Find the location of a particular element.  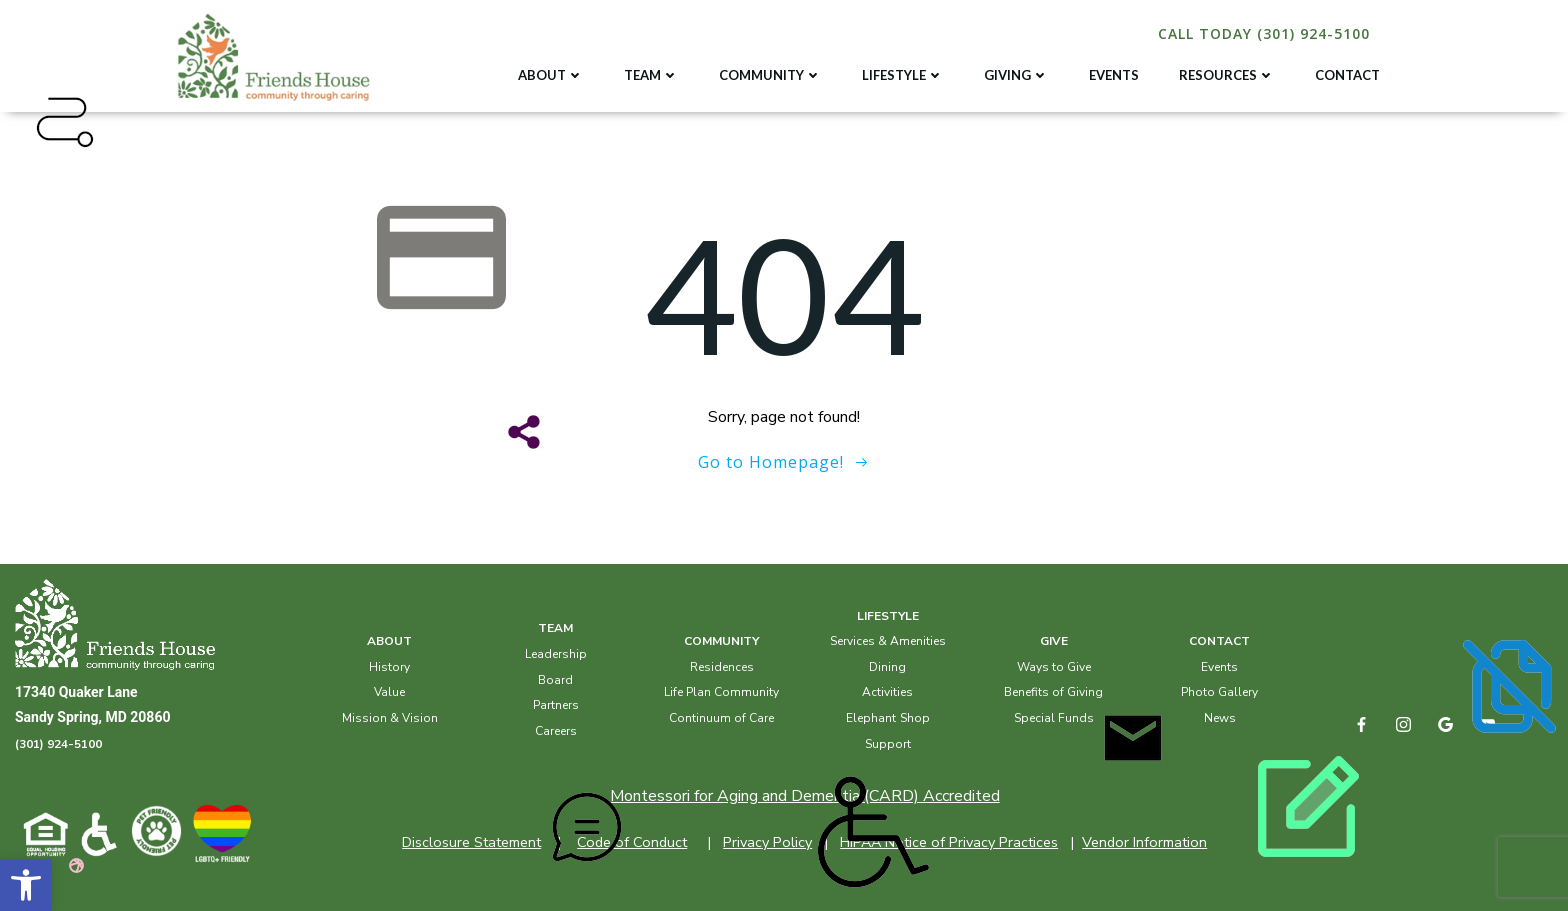

view route or navigation path is located at coordinates (65, 119).